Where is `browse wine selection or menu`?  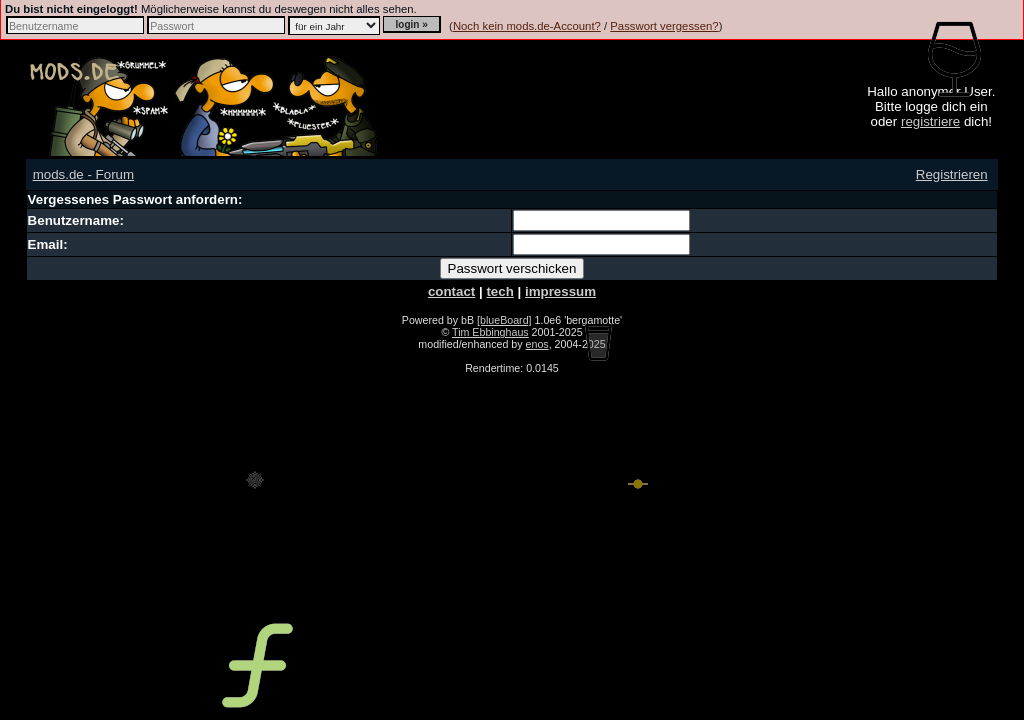
browse wine selection or menu is located at coordinates (954, 56).